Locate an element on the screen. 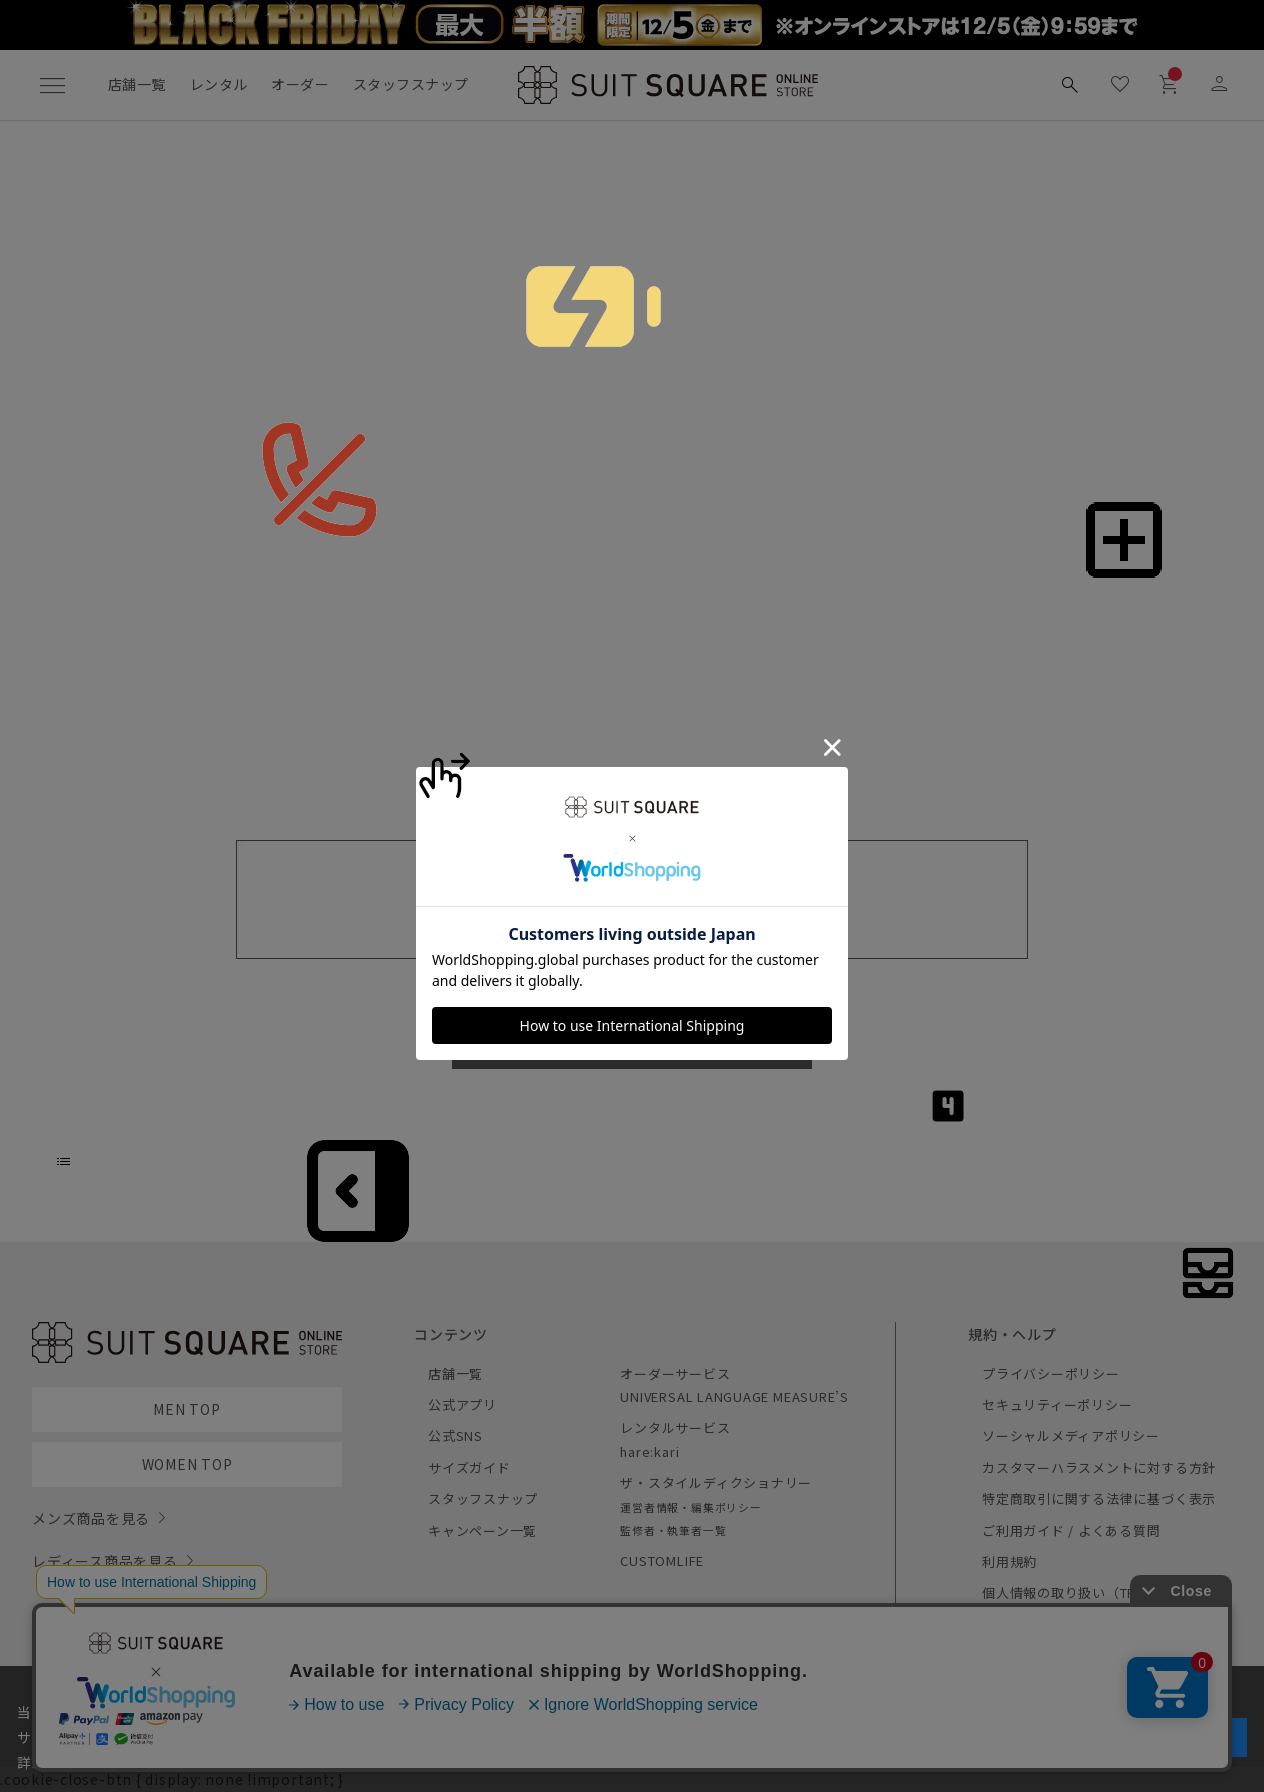 The width and height of the screenshot is (1264, 1792). view items in list format is located at coordinates (63, 1161).